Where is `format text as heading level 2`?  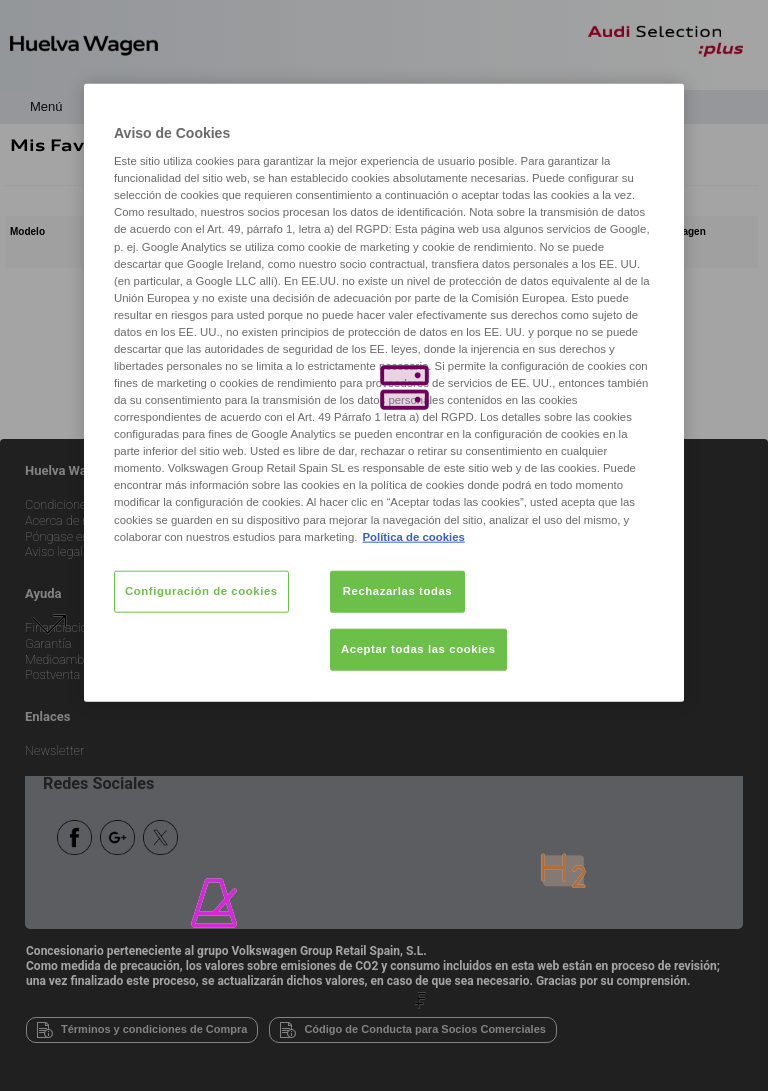
format text as heading level 2 is located at coordinates (561, 870).